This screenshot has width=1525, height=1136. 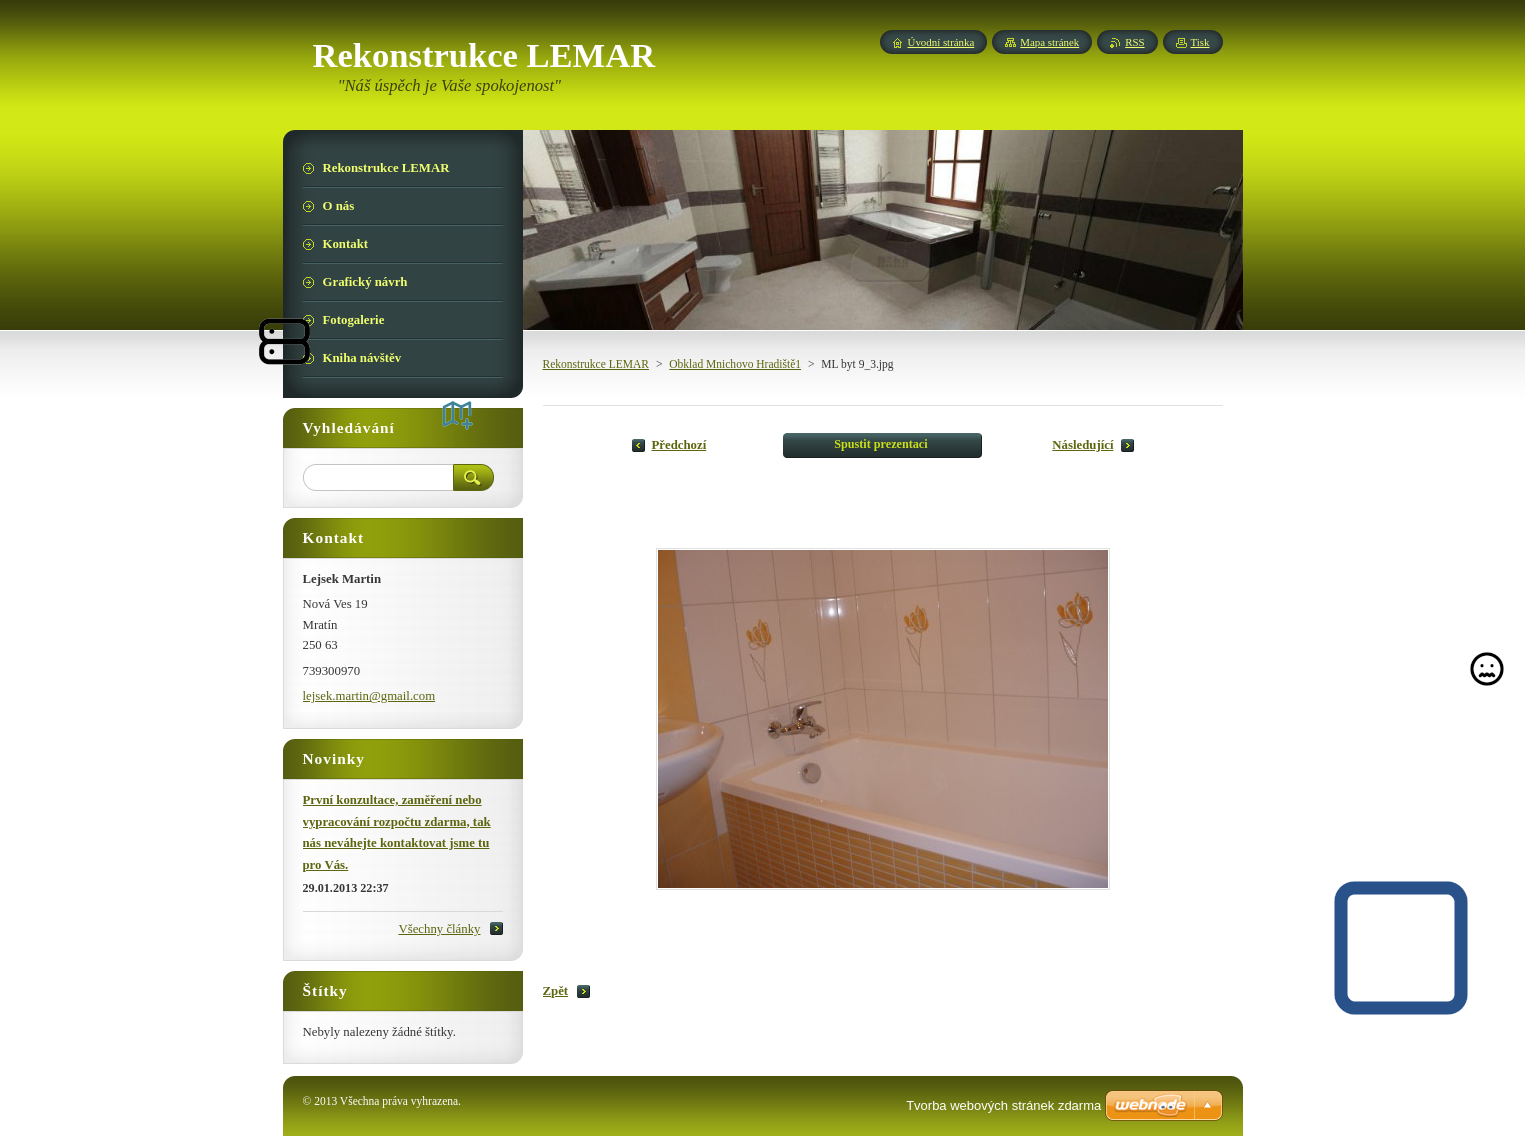 What do you see at coordinates (1401, 948) in the screenshot?
I see `unchecked checkbox or selection state` at bounding box center [1401, 948].